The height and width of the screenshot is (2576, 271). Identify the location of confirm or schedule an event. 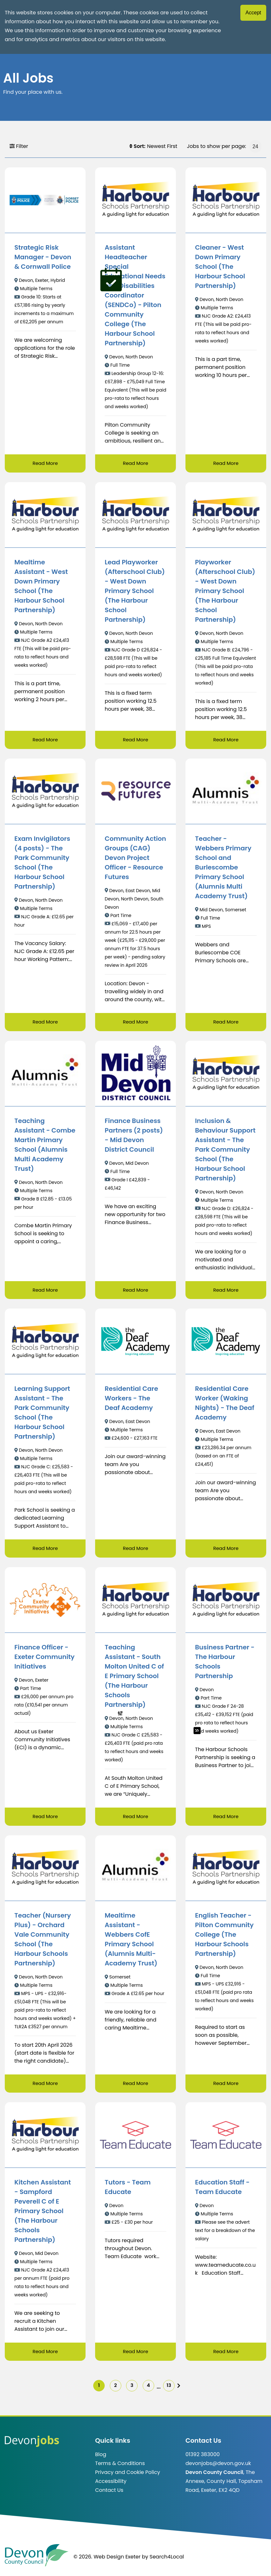
(111, 281).